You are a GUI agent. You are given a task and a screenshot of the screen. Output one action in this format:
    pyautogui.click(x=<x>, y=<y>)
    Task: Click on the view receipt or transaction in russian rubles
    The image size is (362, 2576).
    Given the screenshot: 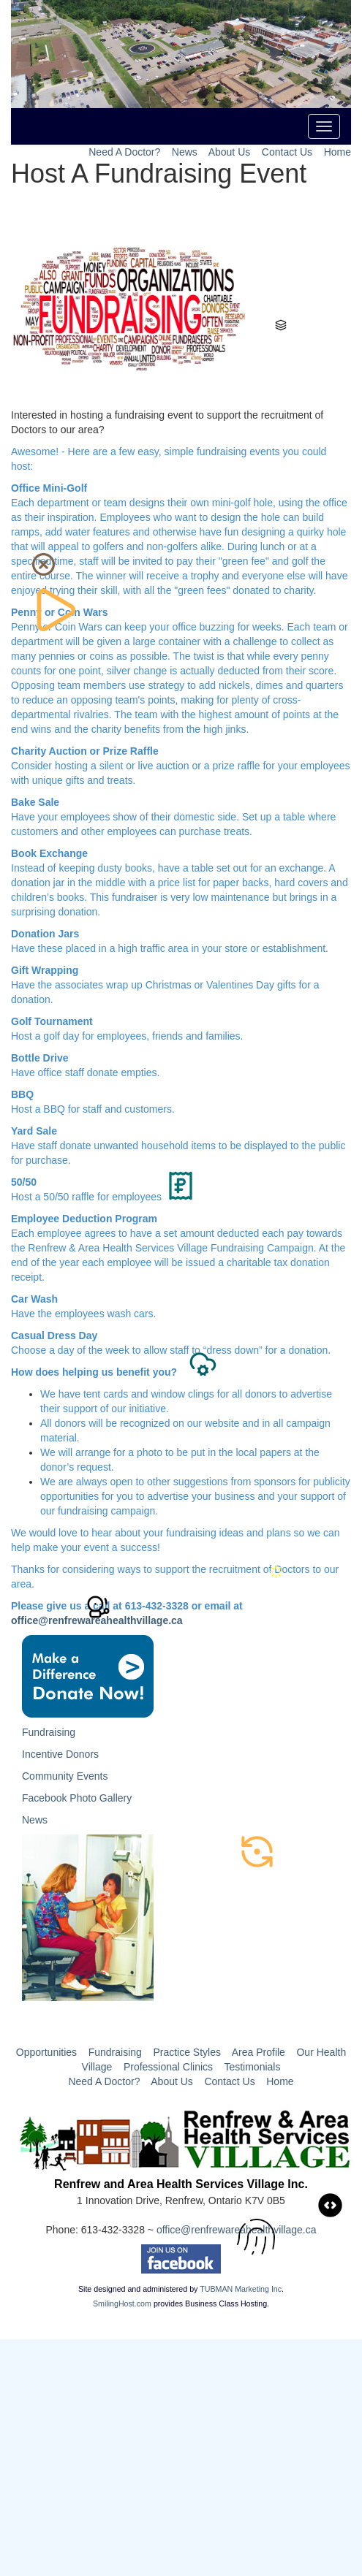 What is the action you would take?
    pyautogui.click(x=181, y=1186)
    